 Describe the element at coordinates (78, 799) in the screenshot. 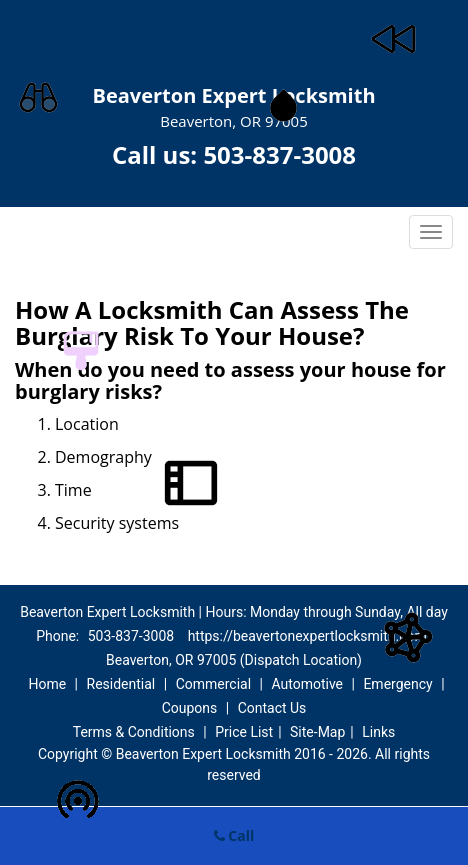

I see `enable wifi hotspot or tethering` at that location.